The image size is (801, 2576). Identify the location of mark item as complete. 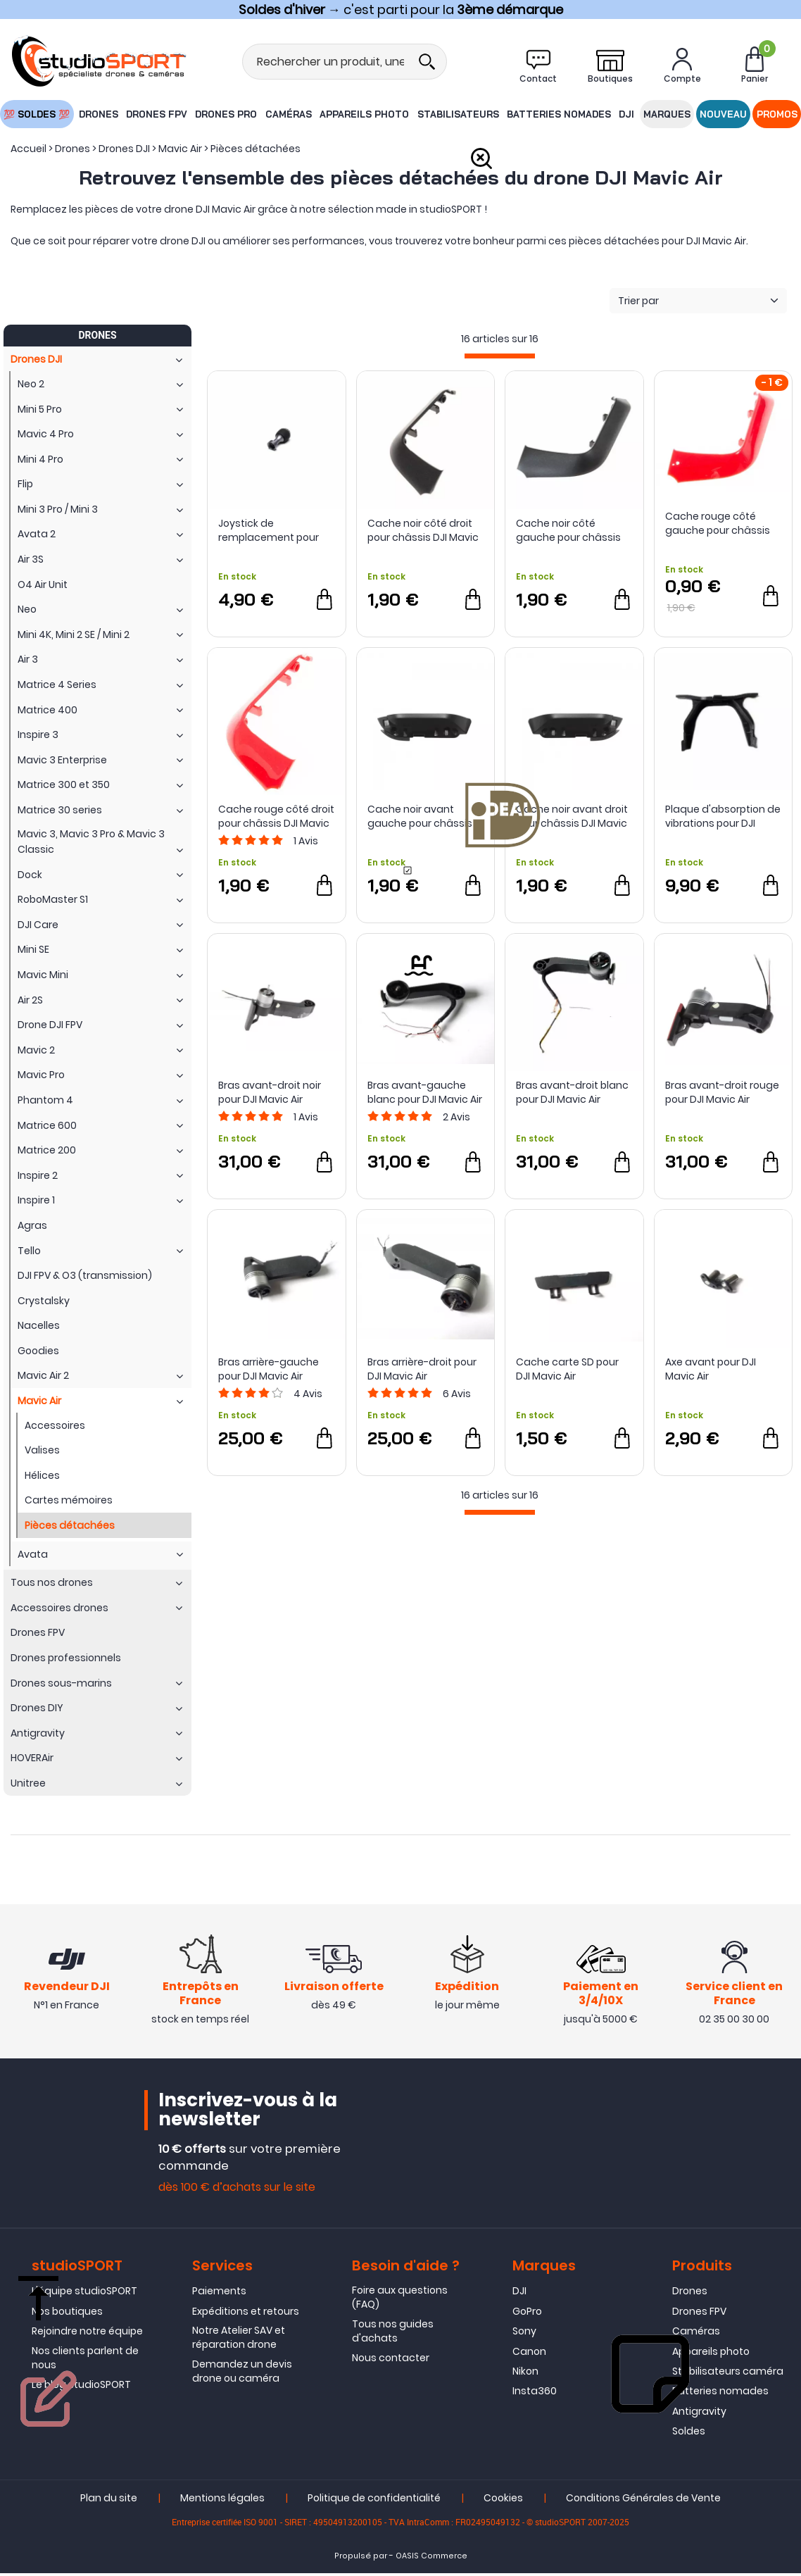
(408, 870).